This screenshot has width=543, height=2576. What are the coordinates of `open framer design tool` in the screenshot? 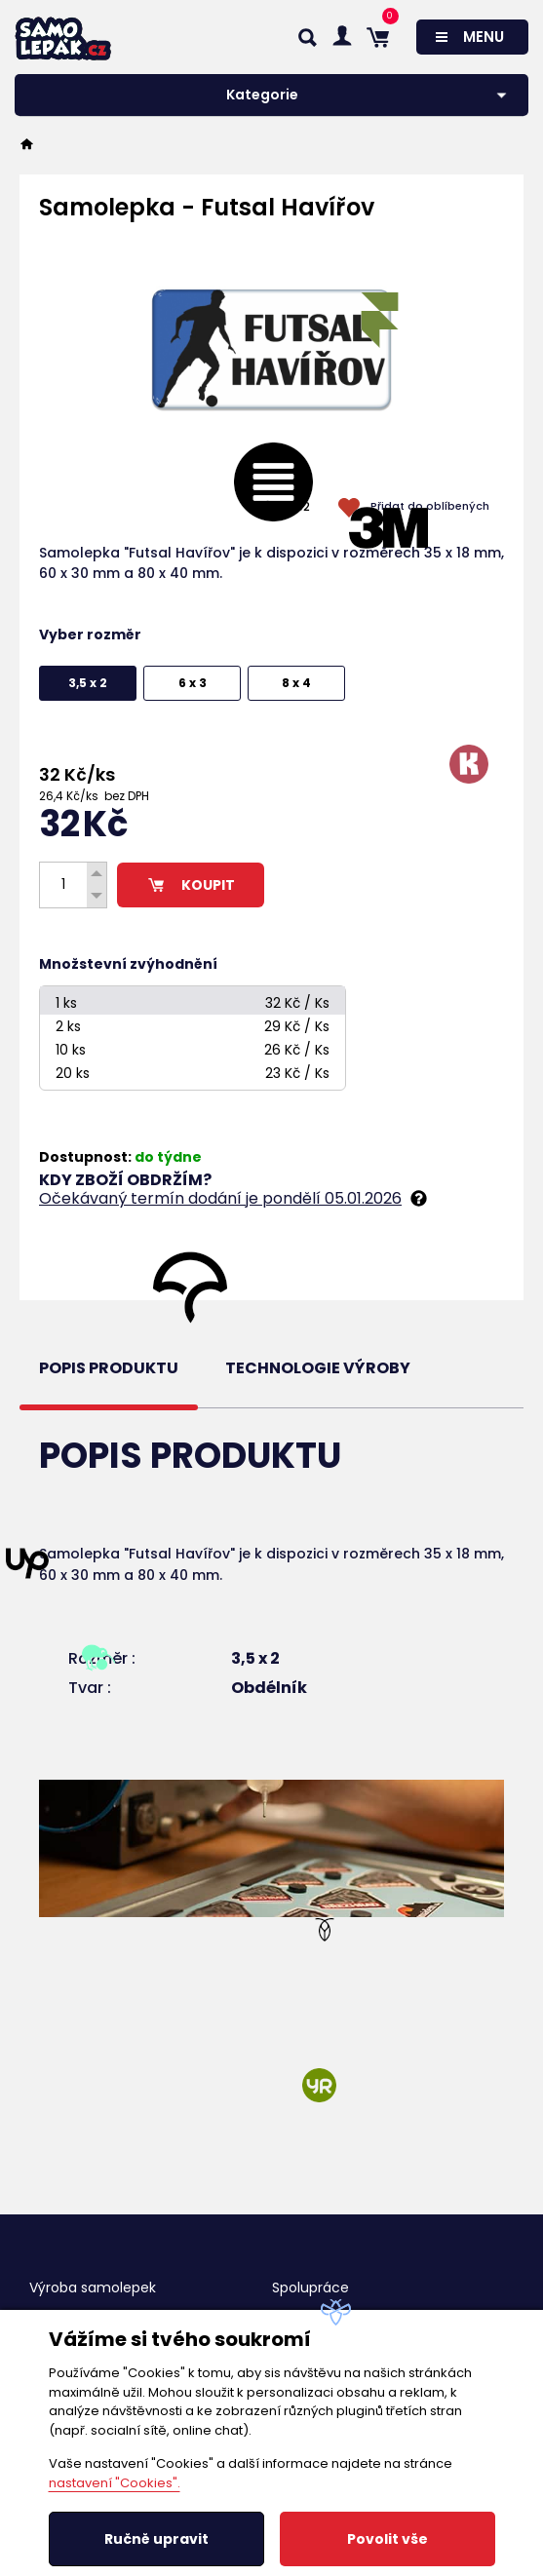 It's located at (379, 320).